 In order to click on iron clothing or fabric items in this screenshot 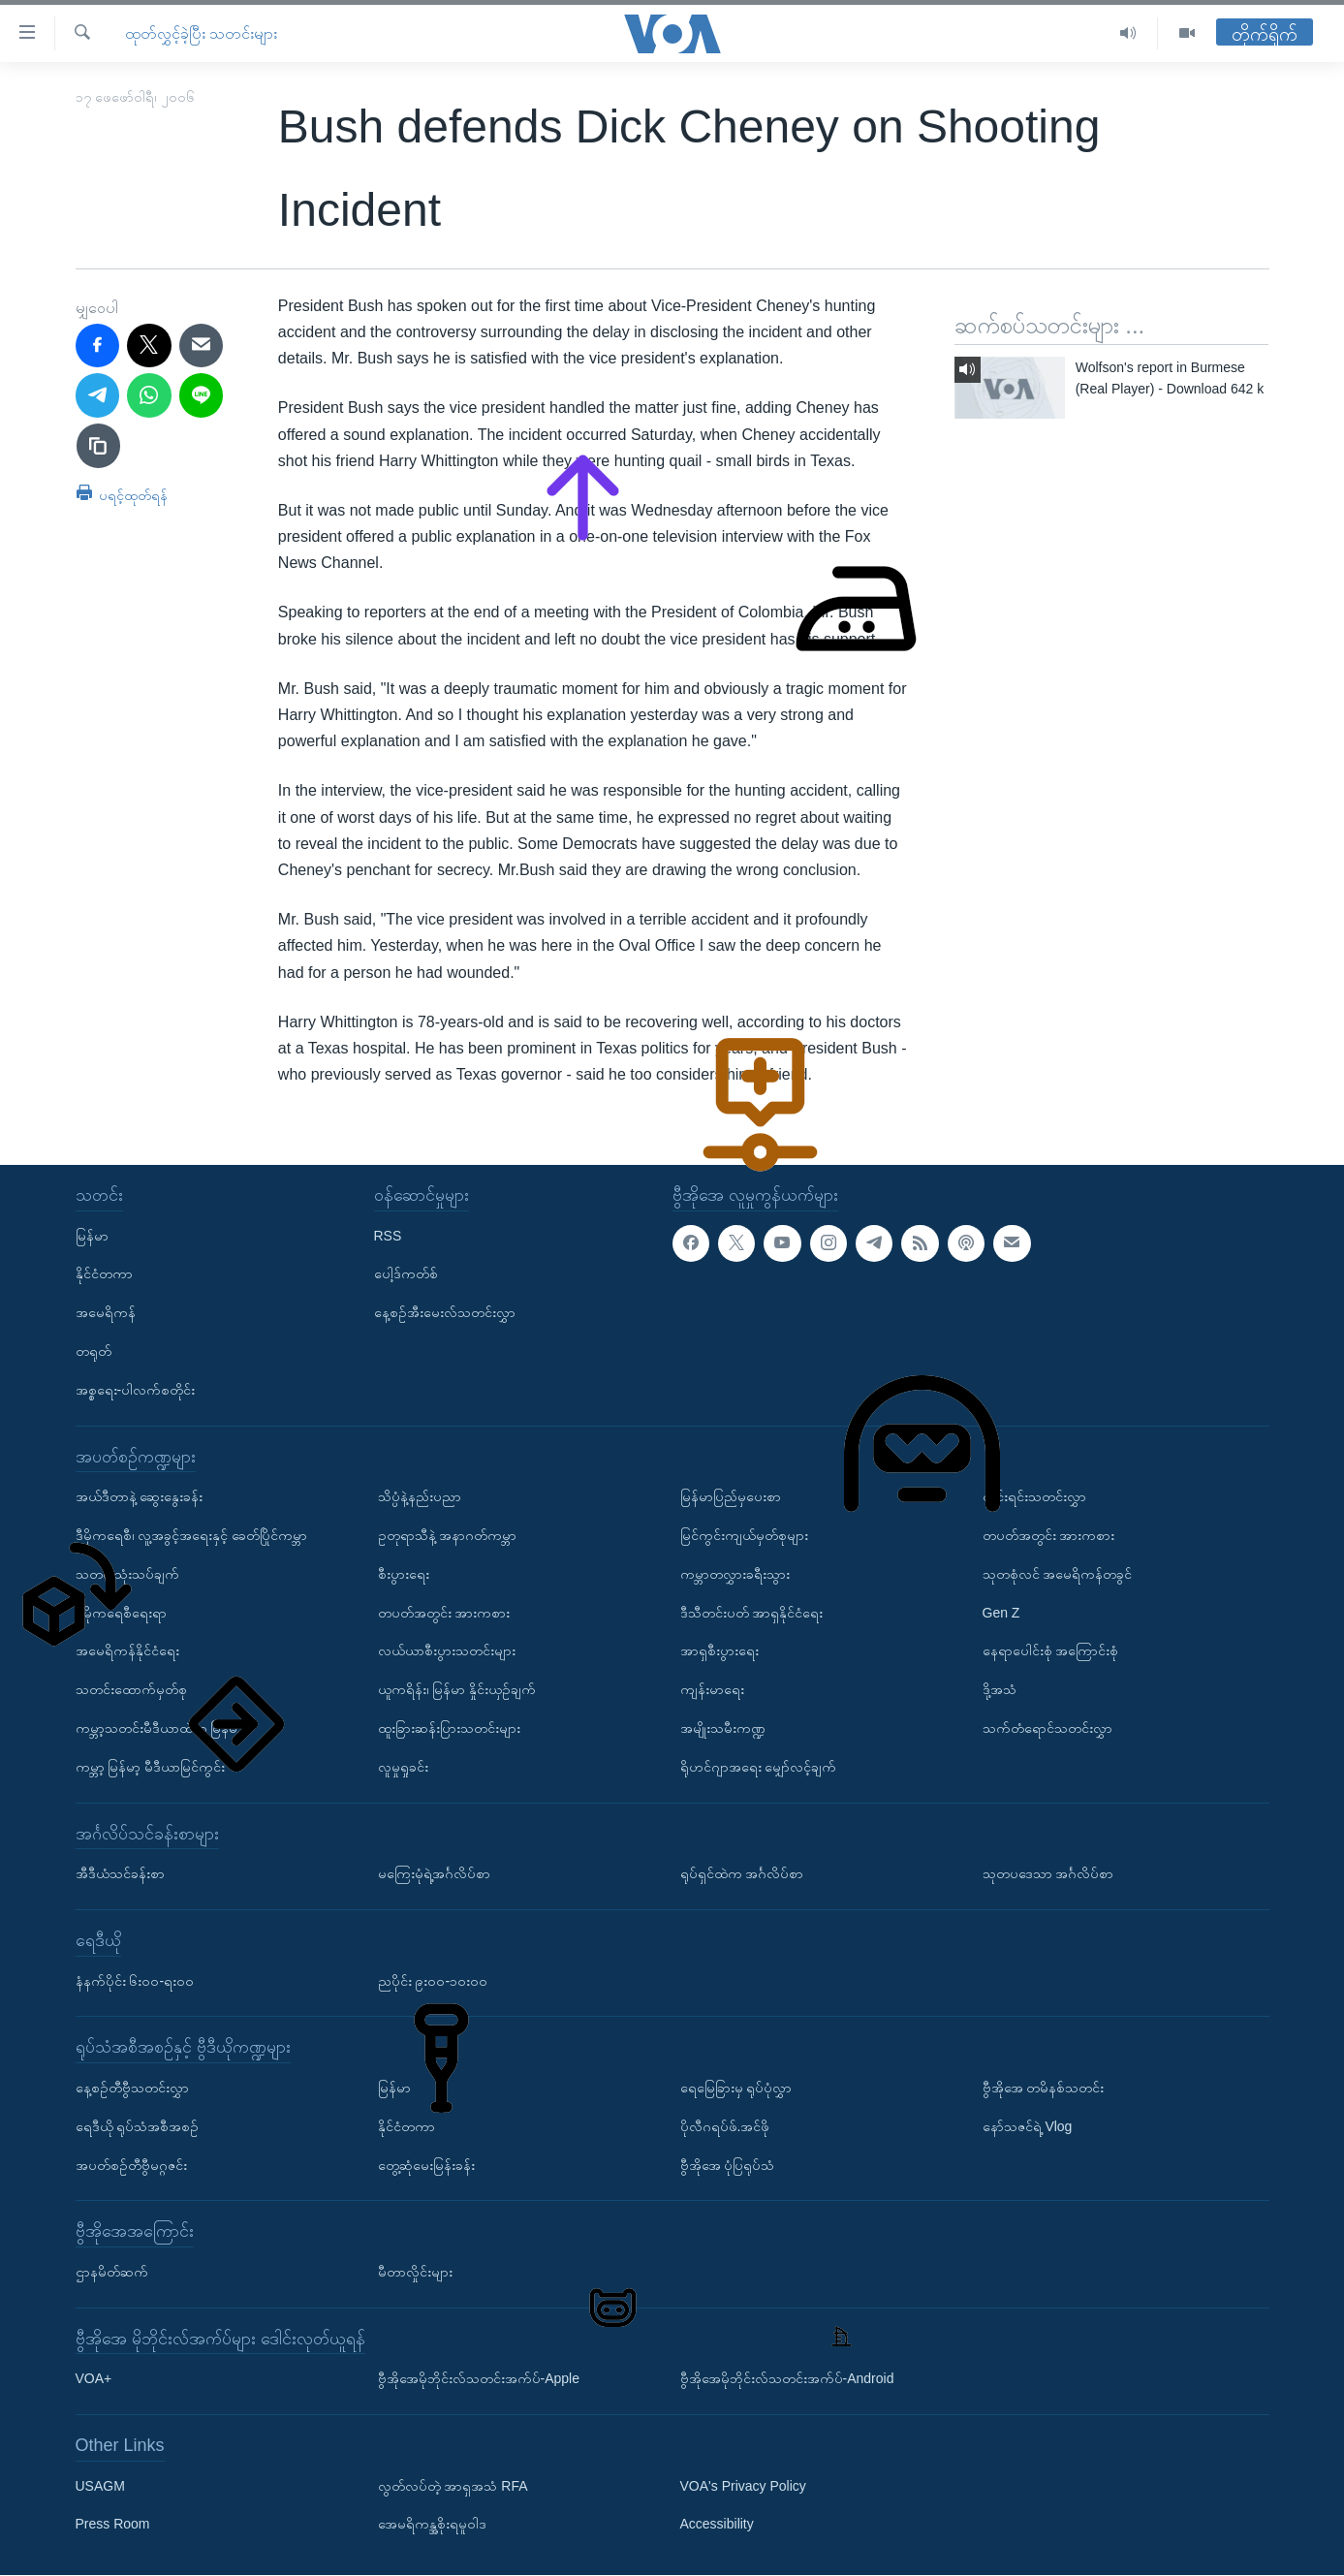, I will do `click(857, 609)`.